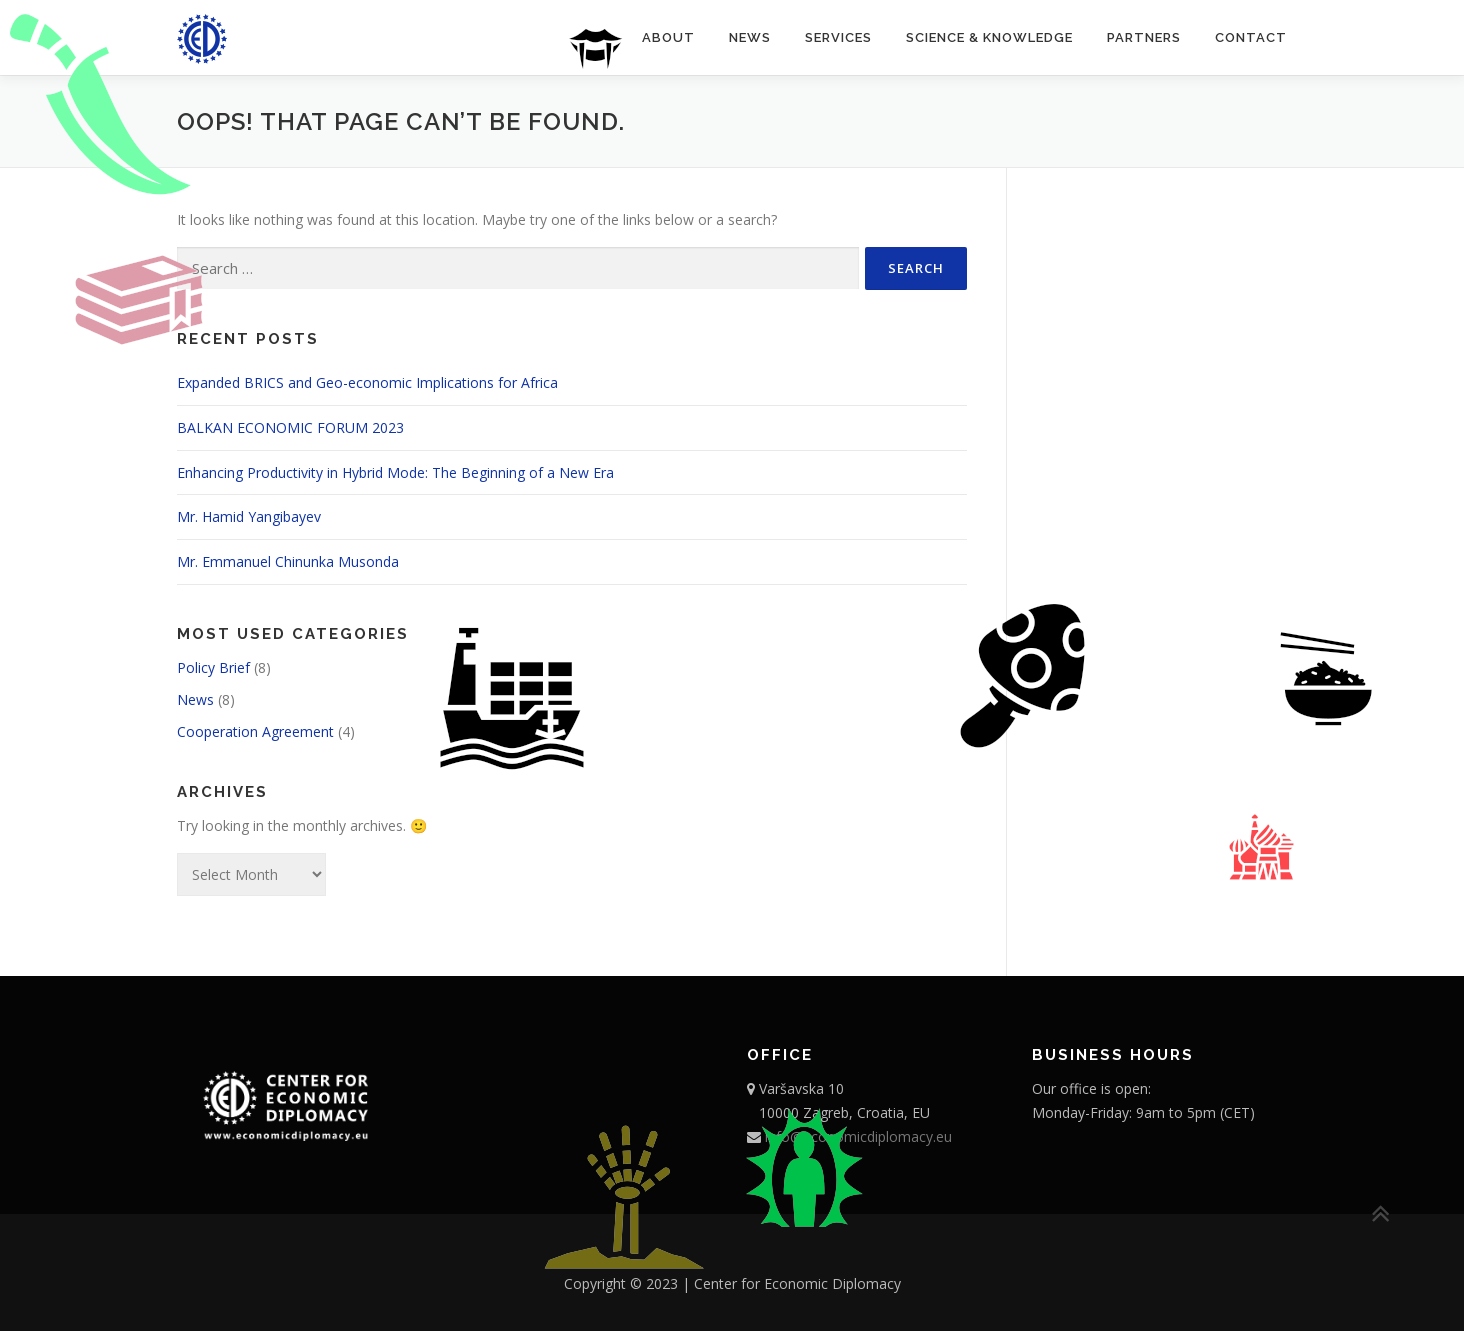  Describe the element at coordinates (625, 1189) in the screenshot. I see `summon or raise undead units` at that location.